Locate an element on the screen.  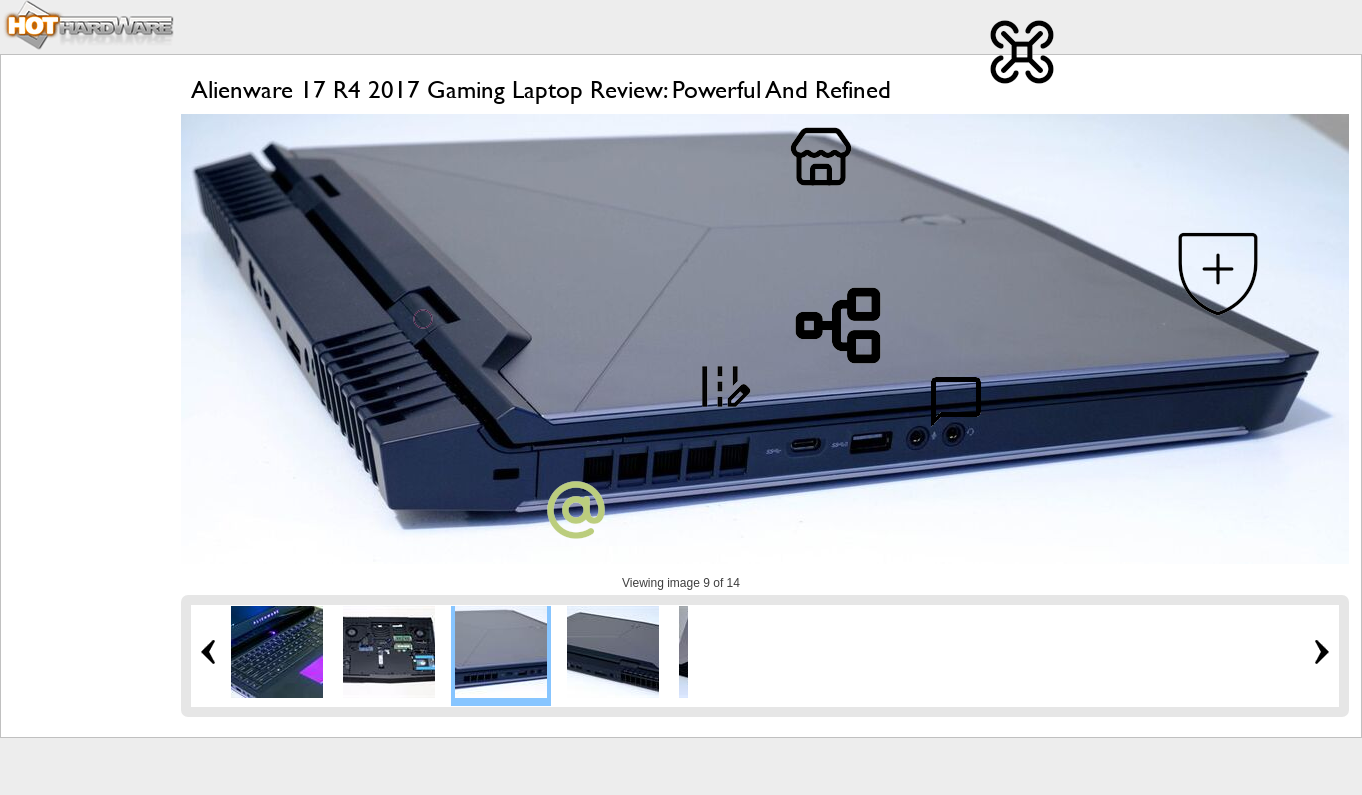
add new security protection is located at coordinates (1218, 269).